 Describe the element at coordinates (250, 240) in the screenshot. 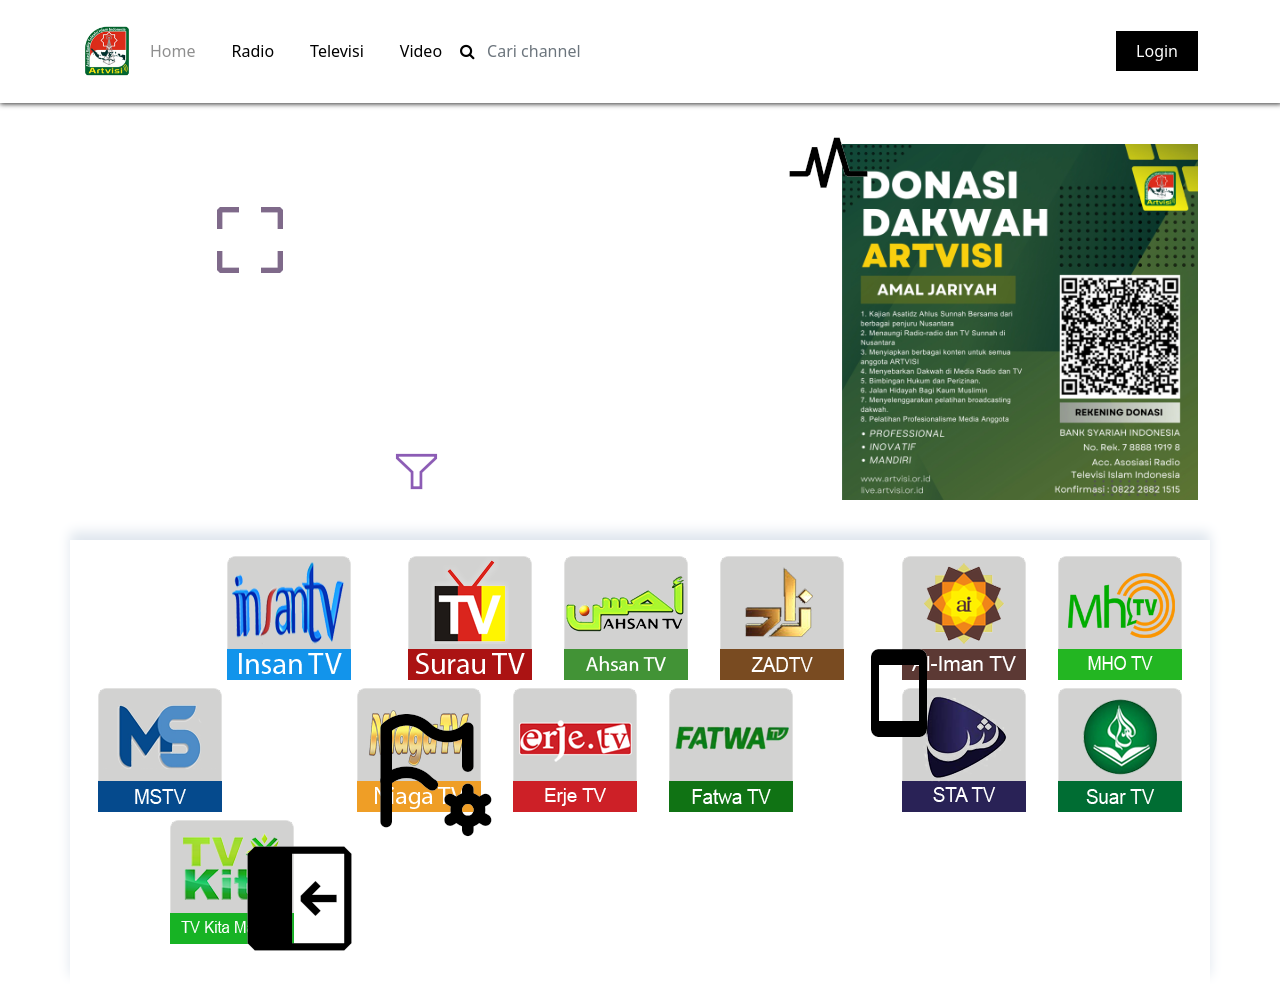

I see `enter fullscreen mode` at that location.